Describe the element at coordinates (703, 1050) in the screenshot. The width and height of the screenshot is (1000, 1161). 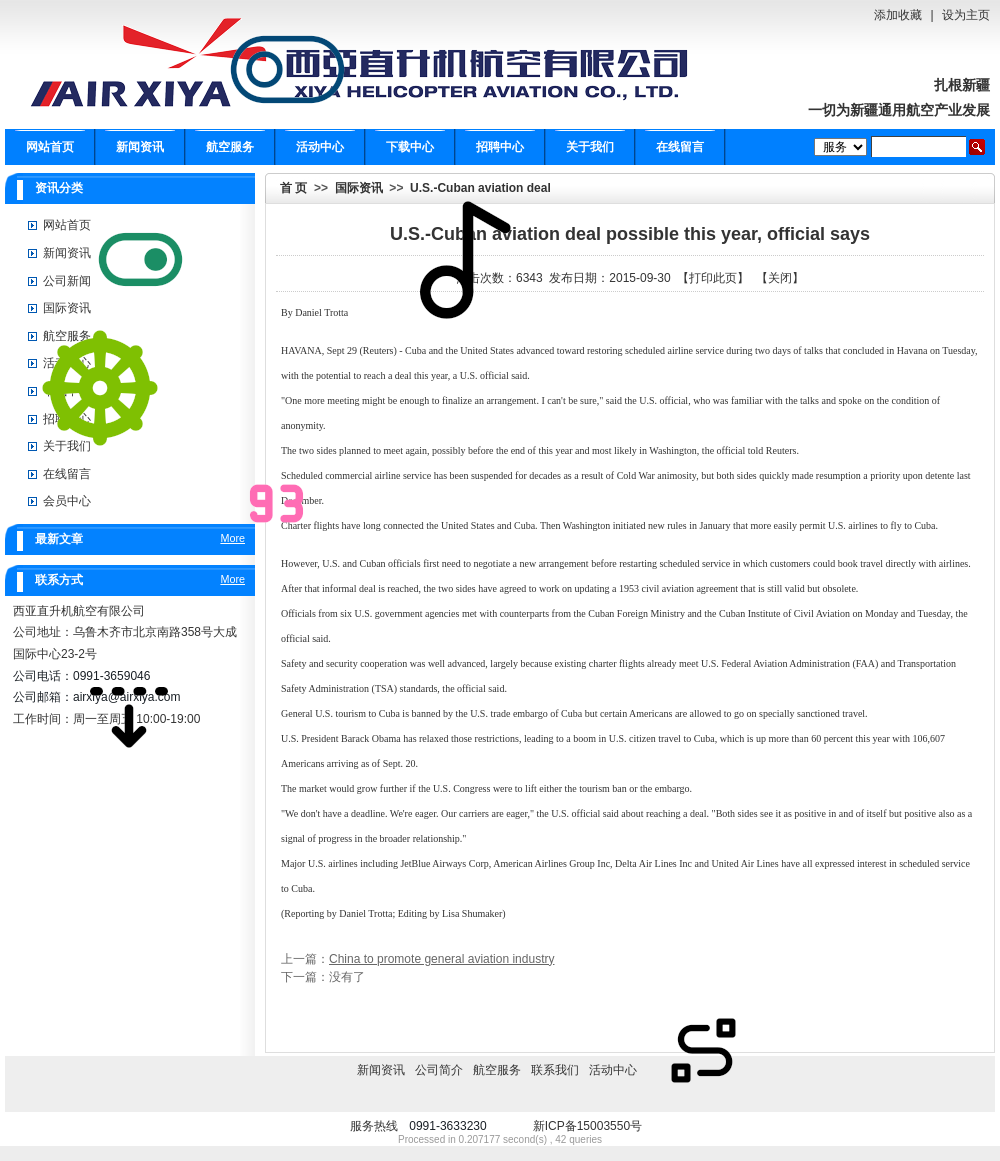
I see `view route between two points` at that location.